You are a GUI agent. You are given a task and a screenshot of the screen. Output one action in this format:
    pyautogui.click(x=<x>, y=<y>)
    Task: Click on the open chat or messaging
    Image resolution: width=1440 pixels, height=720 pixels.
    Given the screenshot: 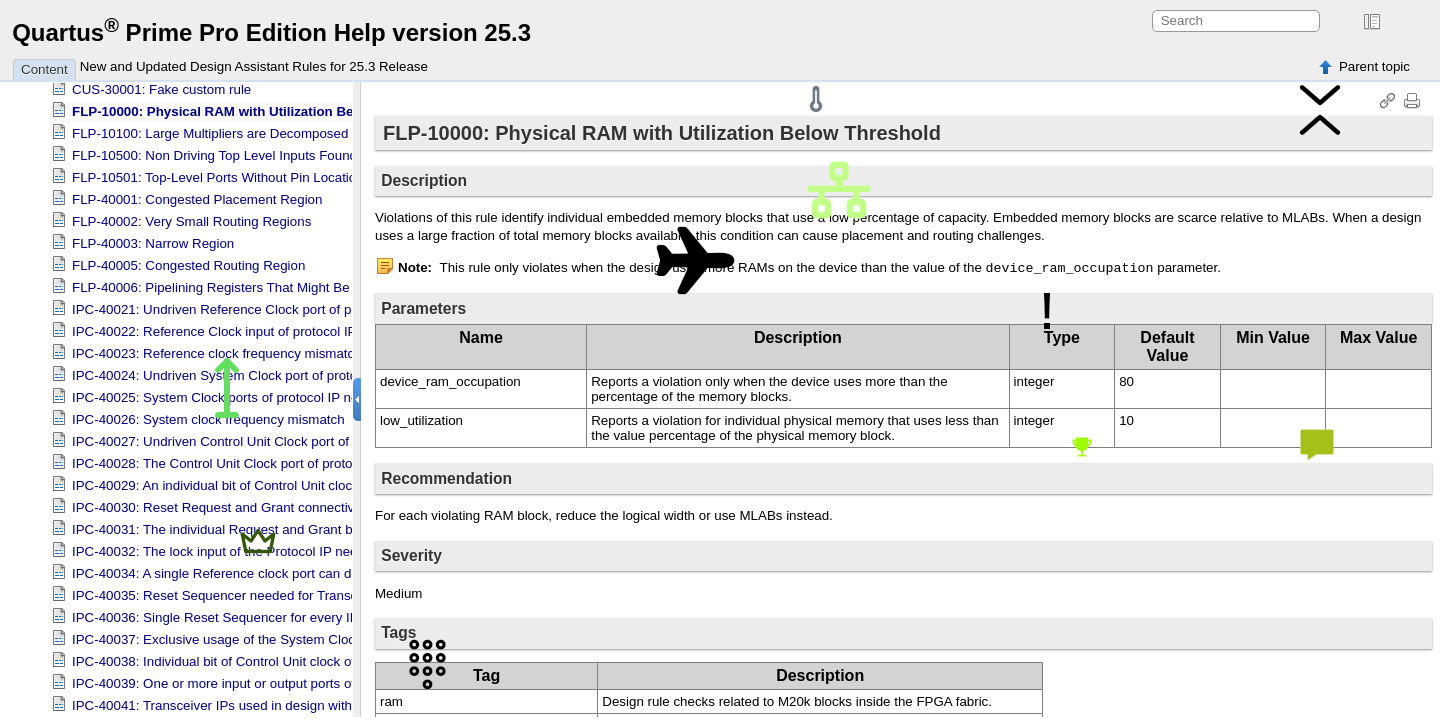 What is the action you would take?
    pyautogui.click(x=1317, y=445)
    